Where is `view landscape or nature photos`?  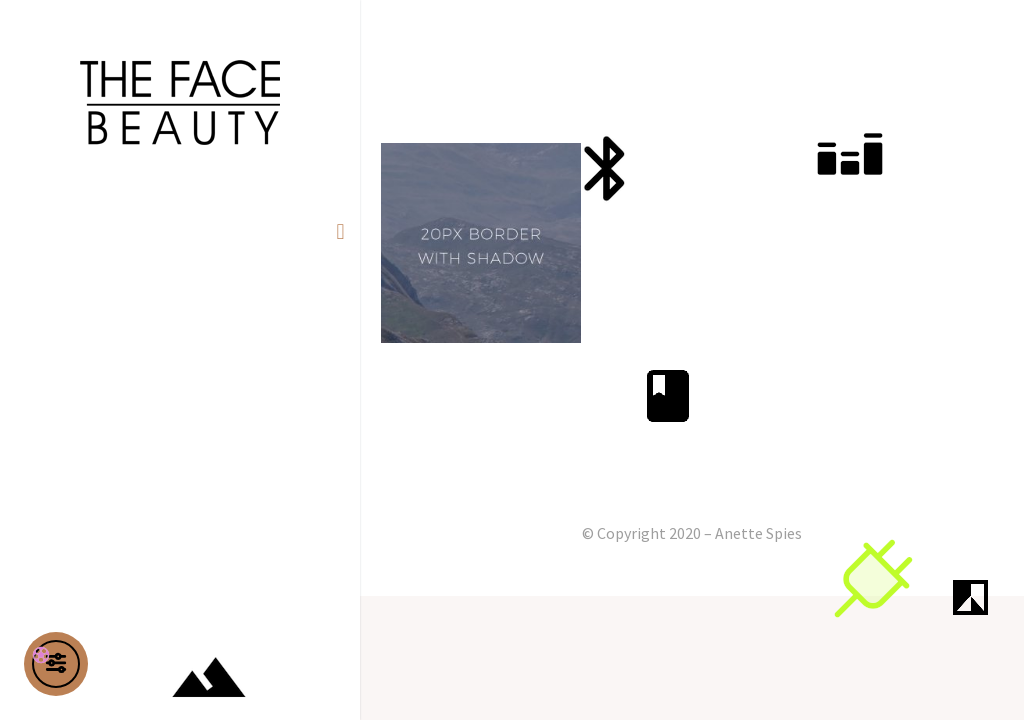
view landscape or nature photos is located at coordinates (209, 677).